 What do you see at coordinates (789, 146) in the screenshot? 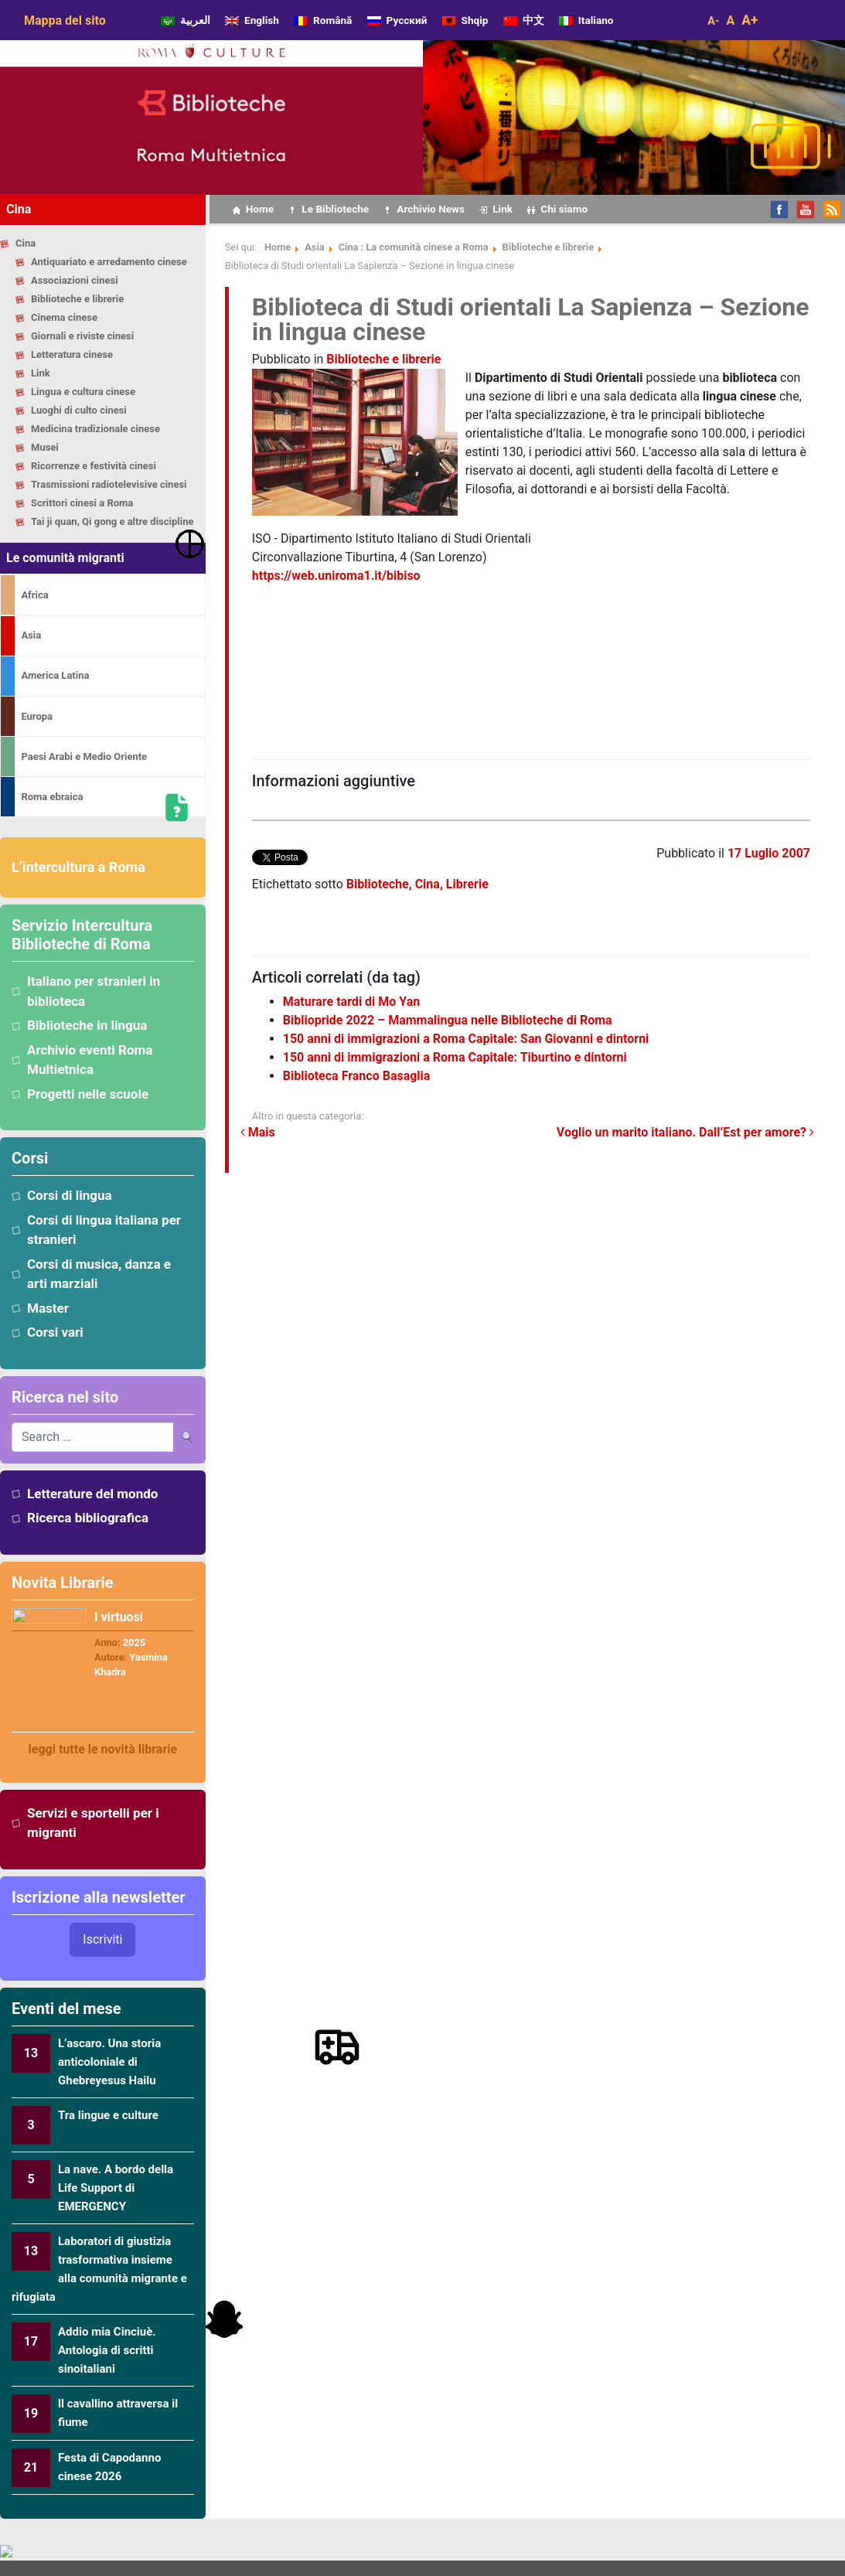
I see `indicates battery is fully charged` at bounding box center [789, 146].